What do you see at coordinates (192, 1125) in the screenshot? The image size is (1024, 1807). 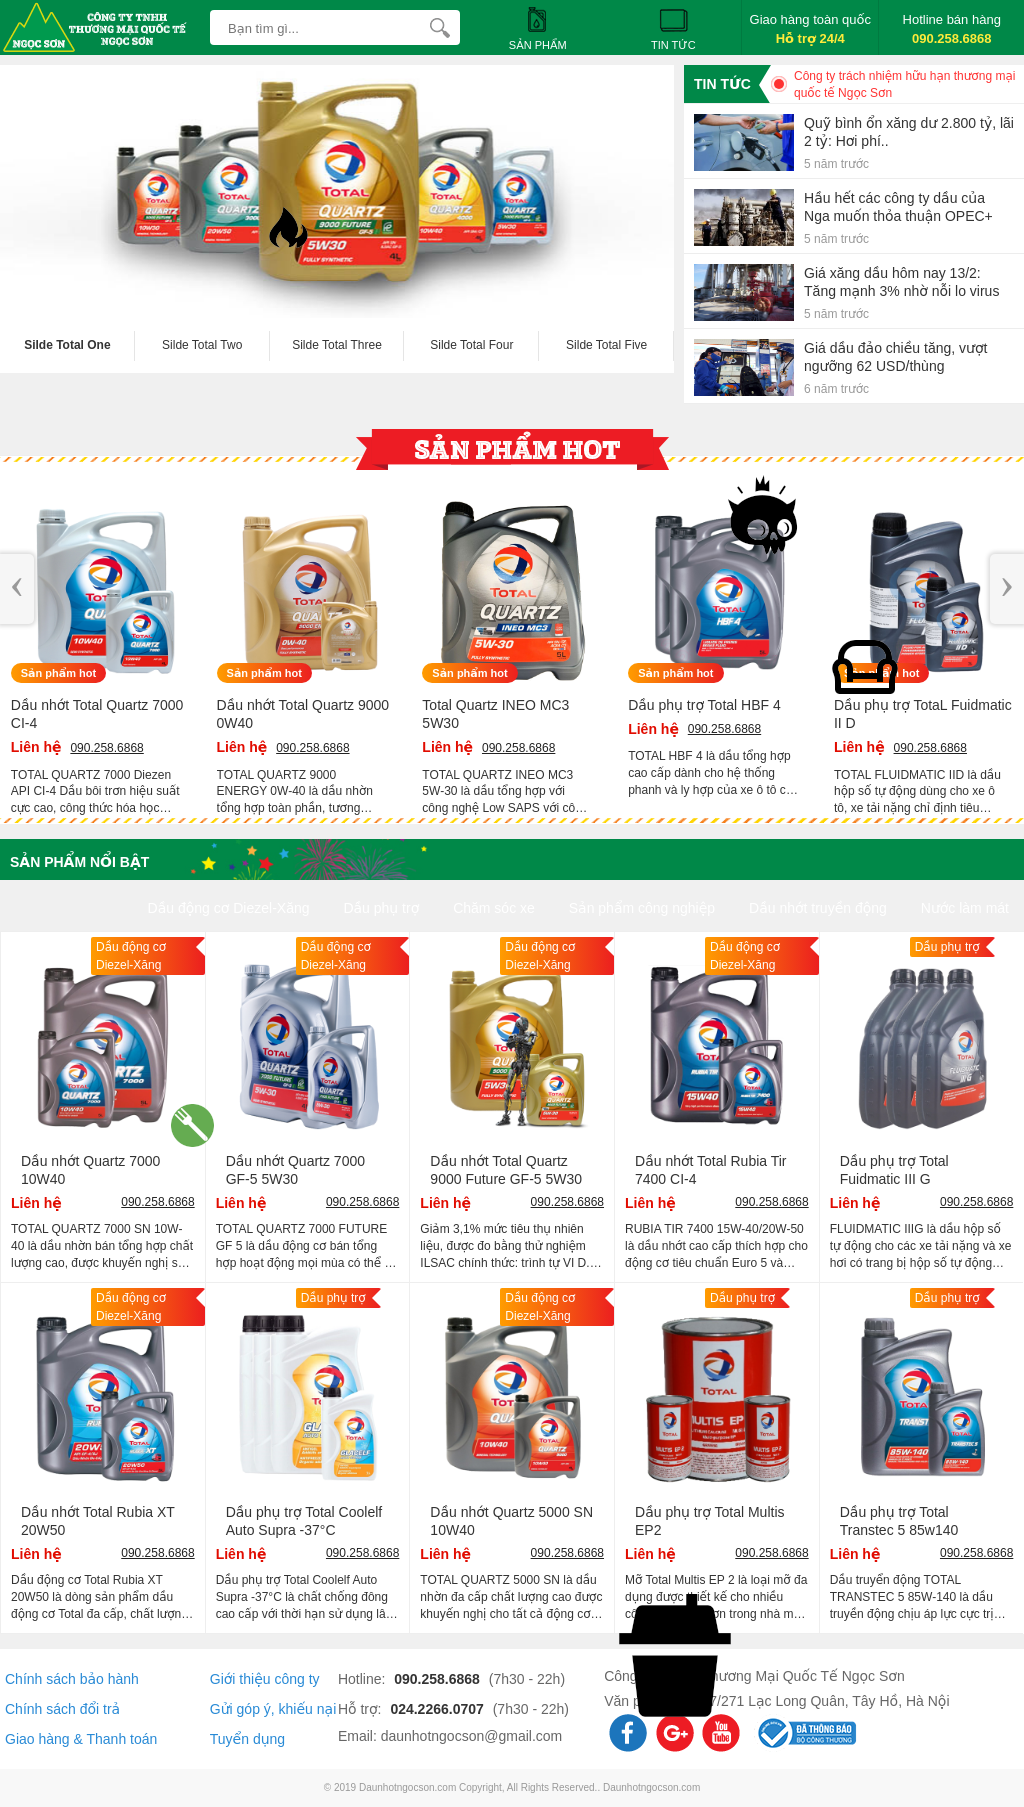 I see `visit Greasy Fork website` at bounding box center [192, 1125].